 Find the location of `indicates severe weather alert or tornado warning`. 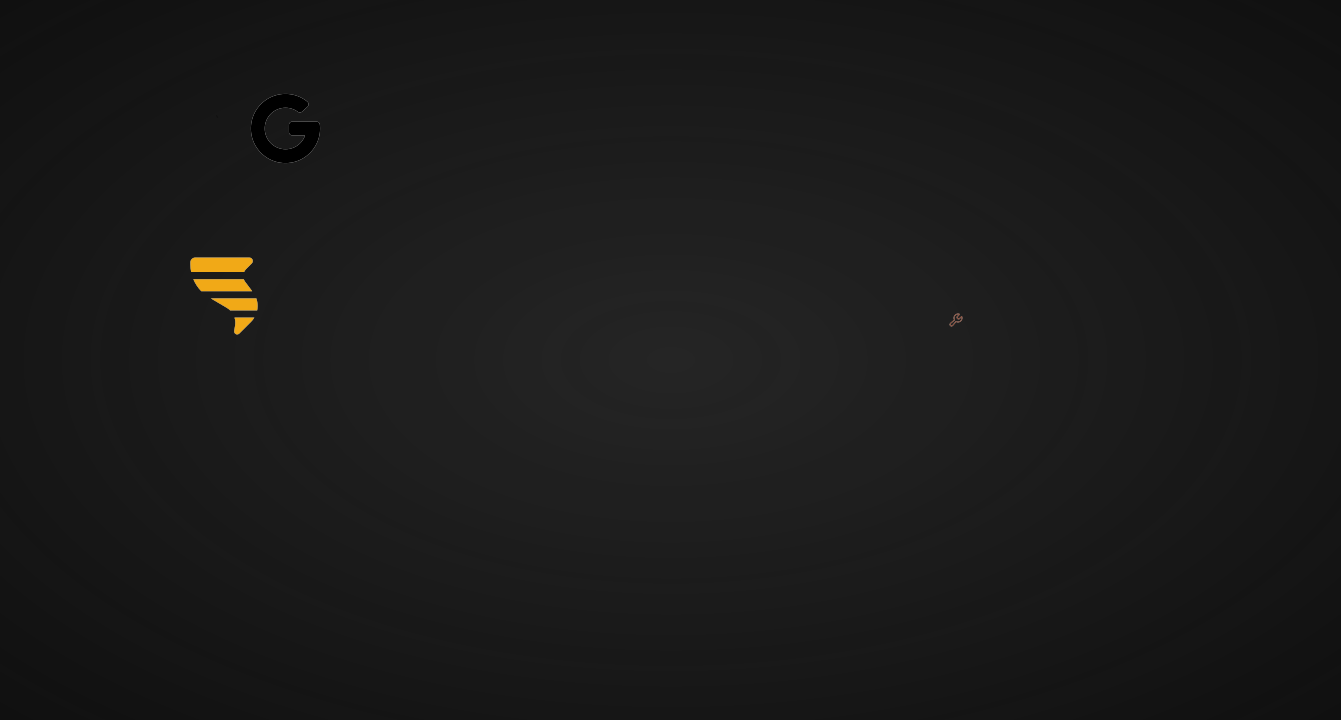

indicates severe weather alert or tornado warning is located at coordinates (224, 296).